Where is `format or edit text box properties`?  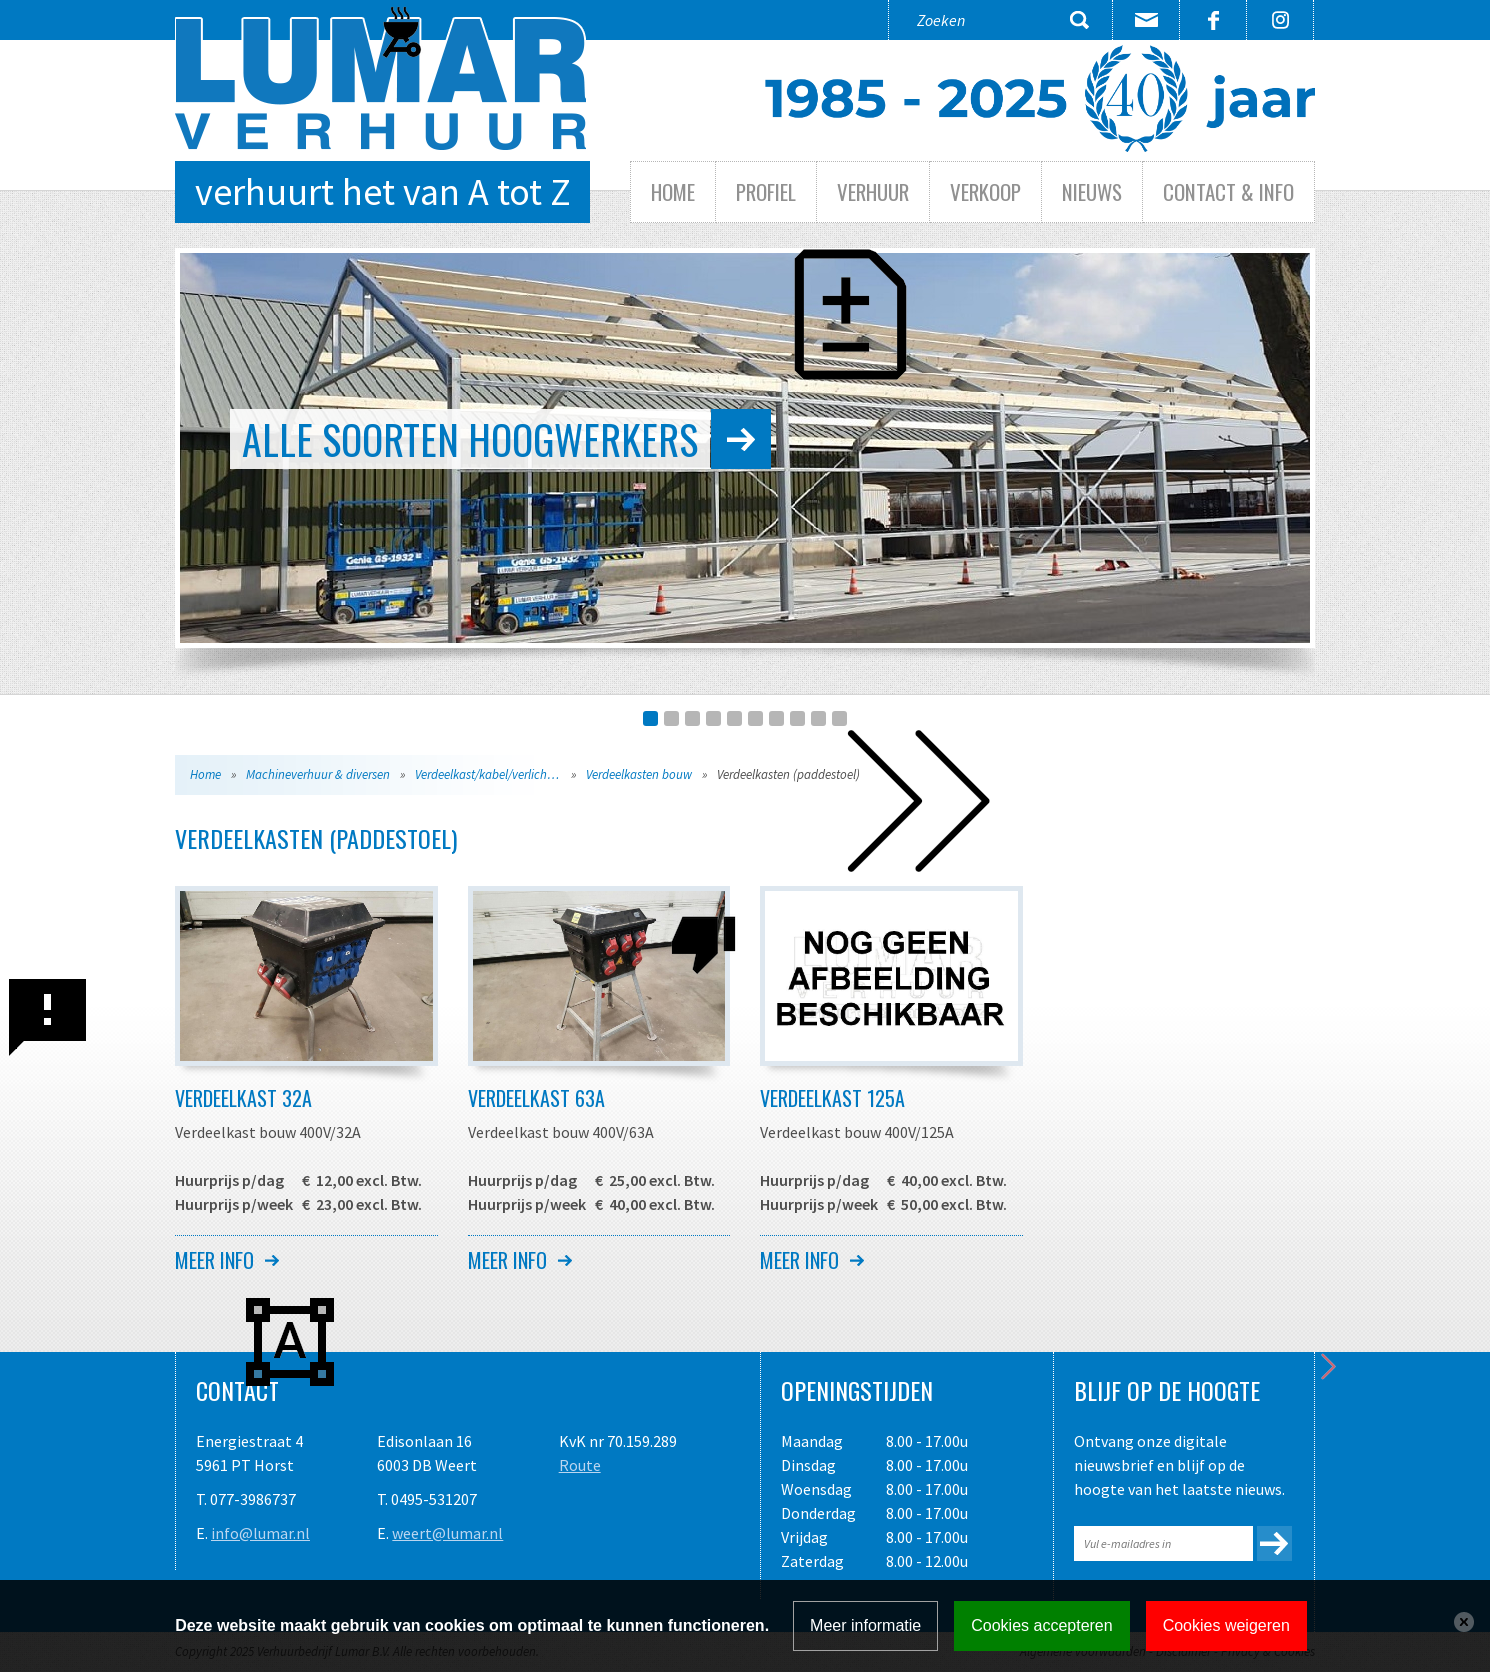 format or edit text box properties is located at coordinates (290, 1342).